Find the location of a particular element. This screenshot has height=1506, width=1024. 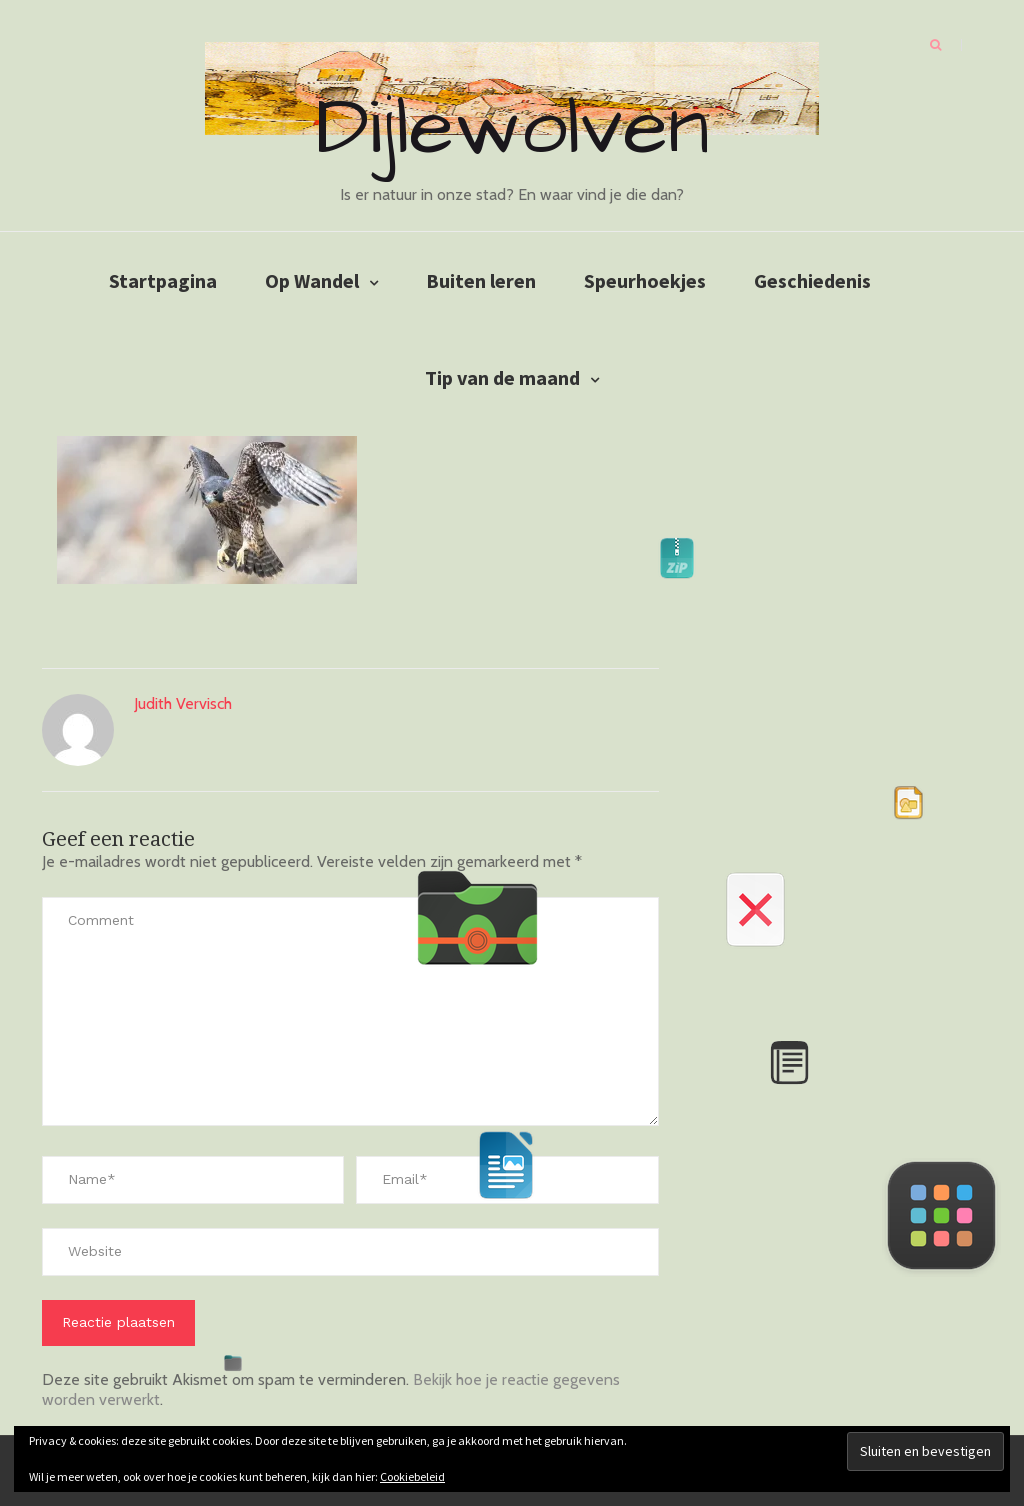

open folder to view contents is located at coordinates (233, 1363).